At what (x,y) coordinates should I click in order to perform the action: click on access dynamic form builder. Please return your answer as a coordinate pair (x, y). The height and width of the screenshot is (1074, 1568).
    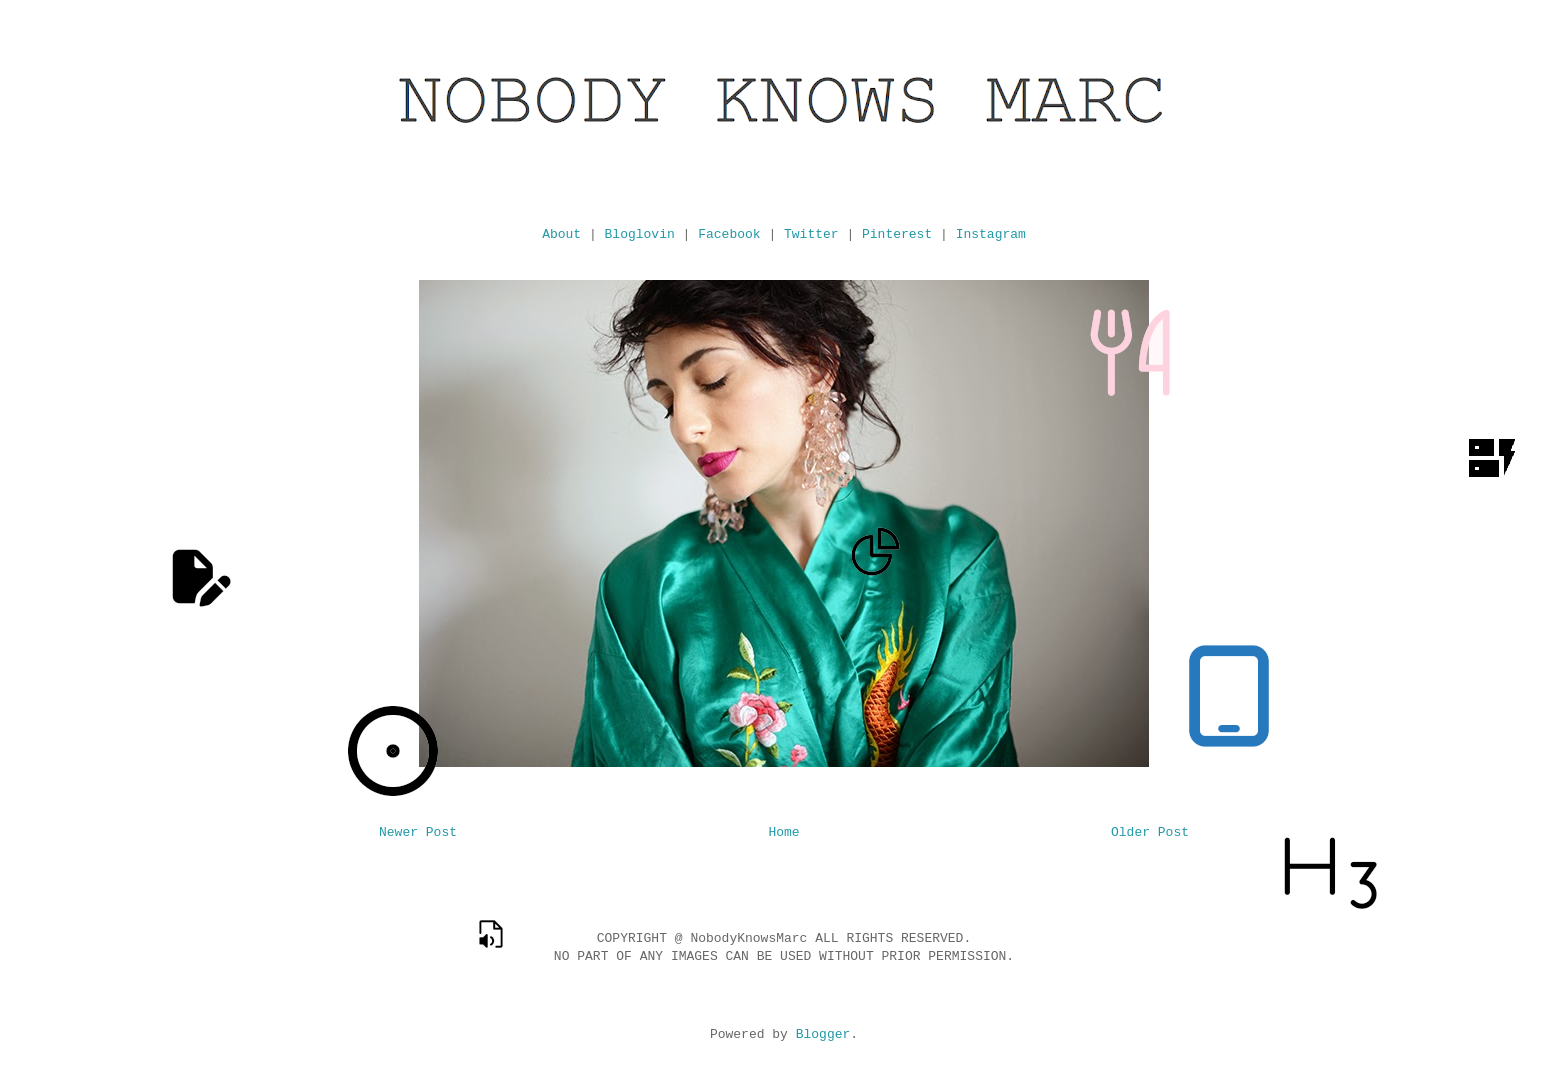
    Looking at the image, I should click on (1492, 458).